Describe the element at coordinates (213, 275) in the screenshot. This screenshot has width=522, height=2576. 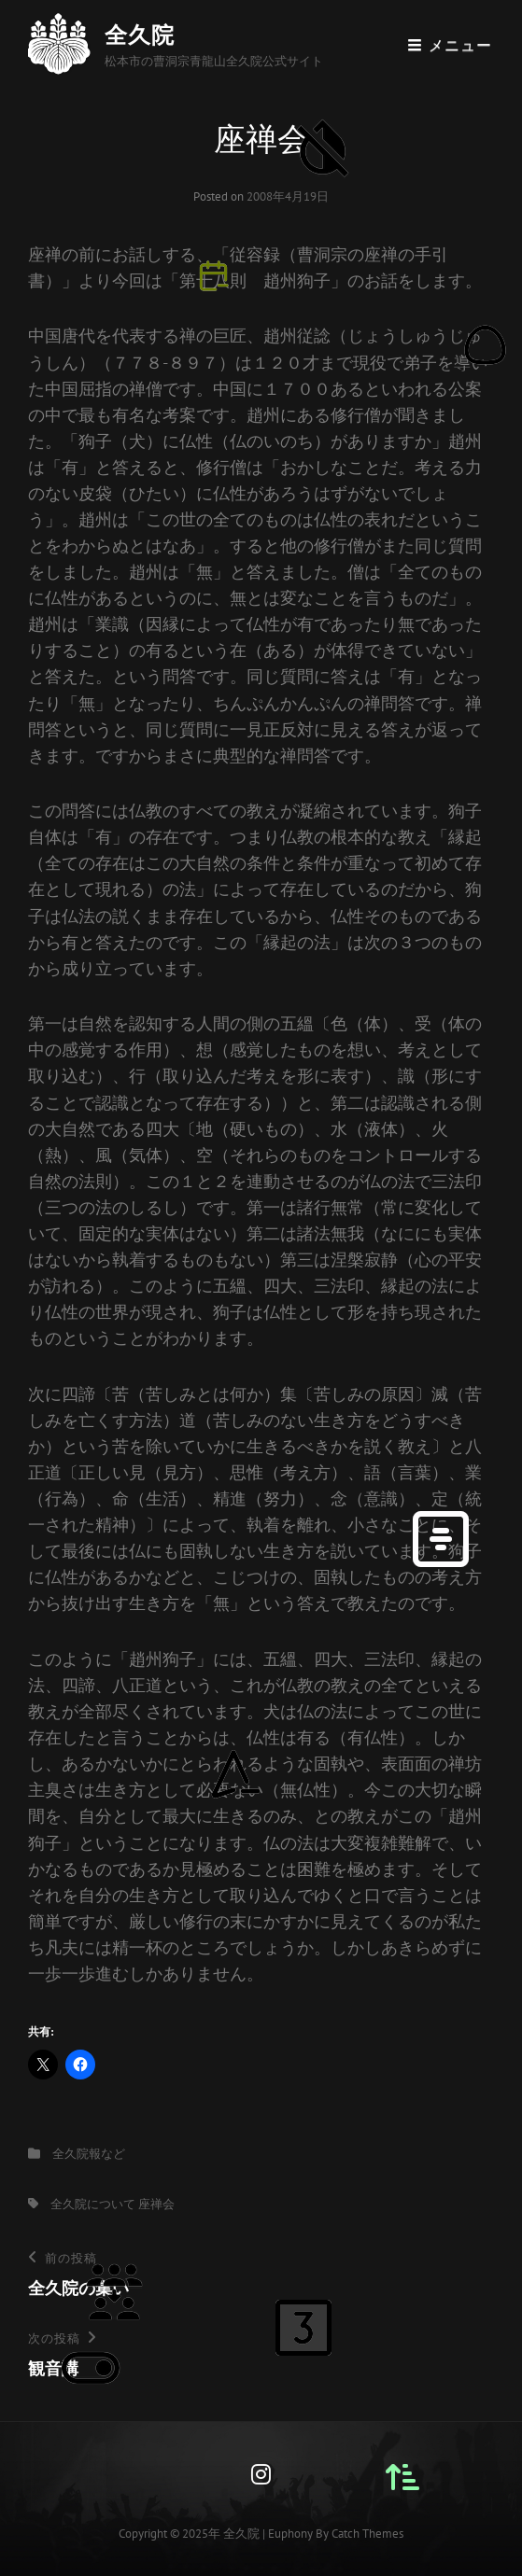
I see `remove an event from your calendar` at that location.